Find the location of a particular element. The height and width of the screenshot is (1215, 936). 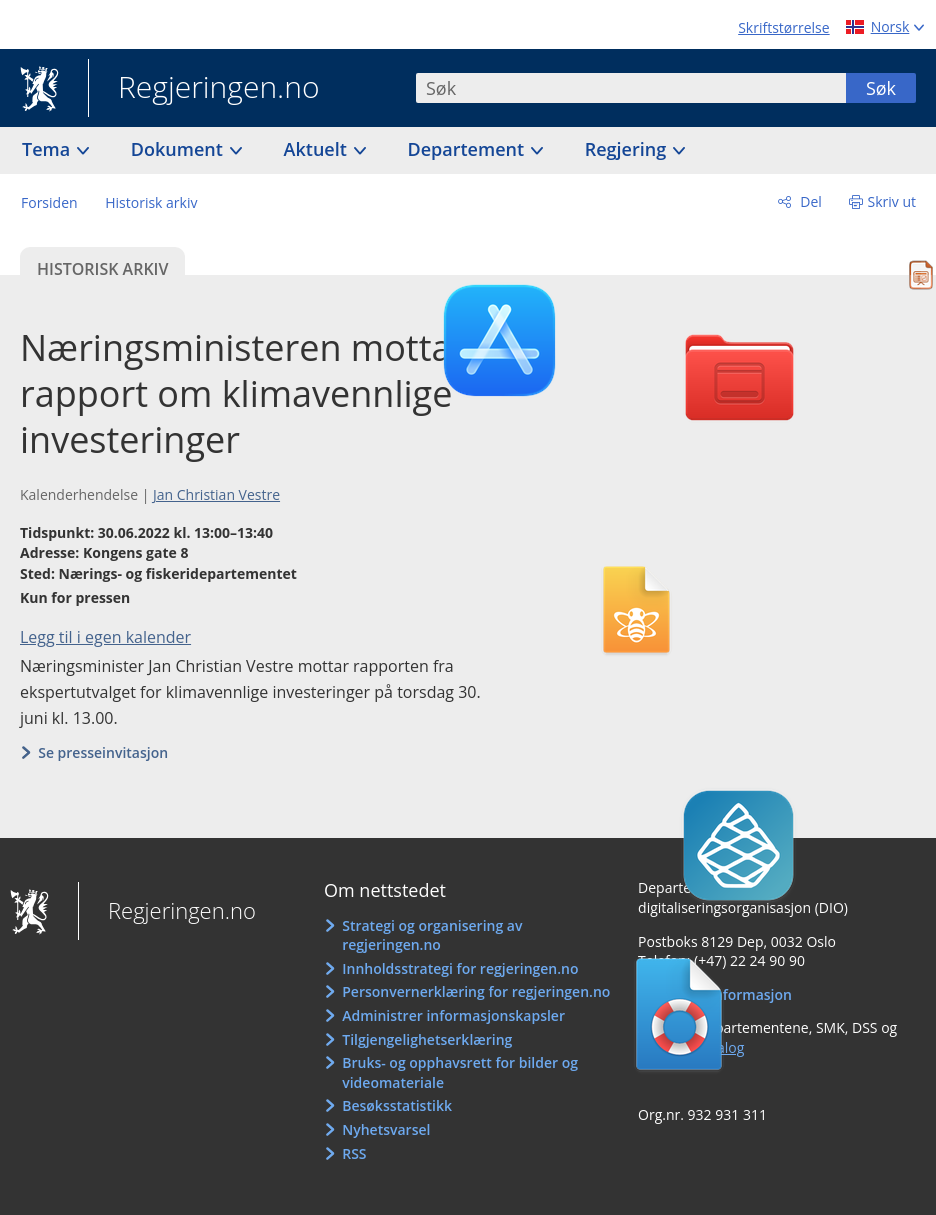

open a presentation file is located at coordinates (921, 275).